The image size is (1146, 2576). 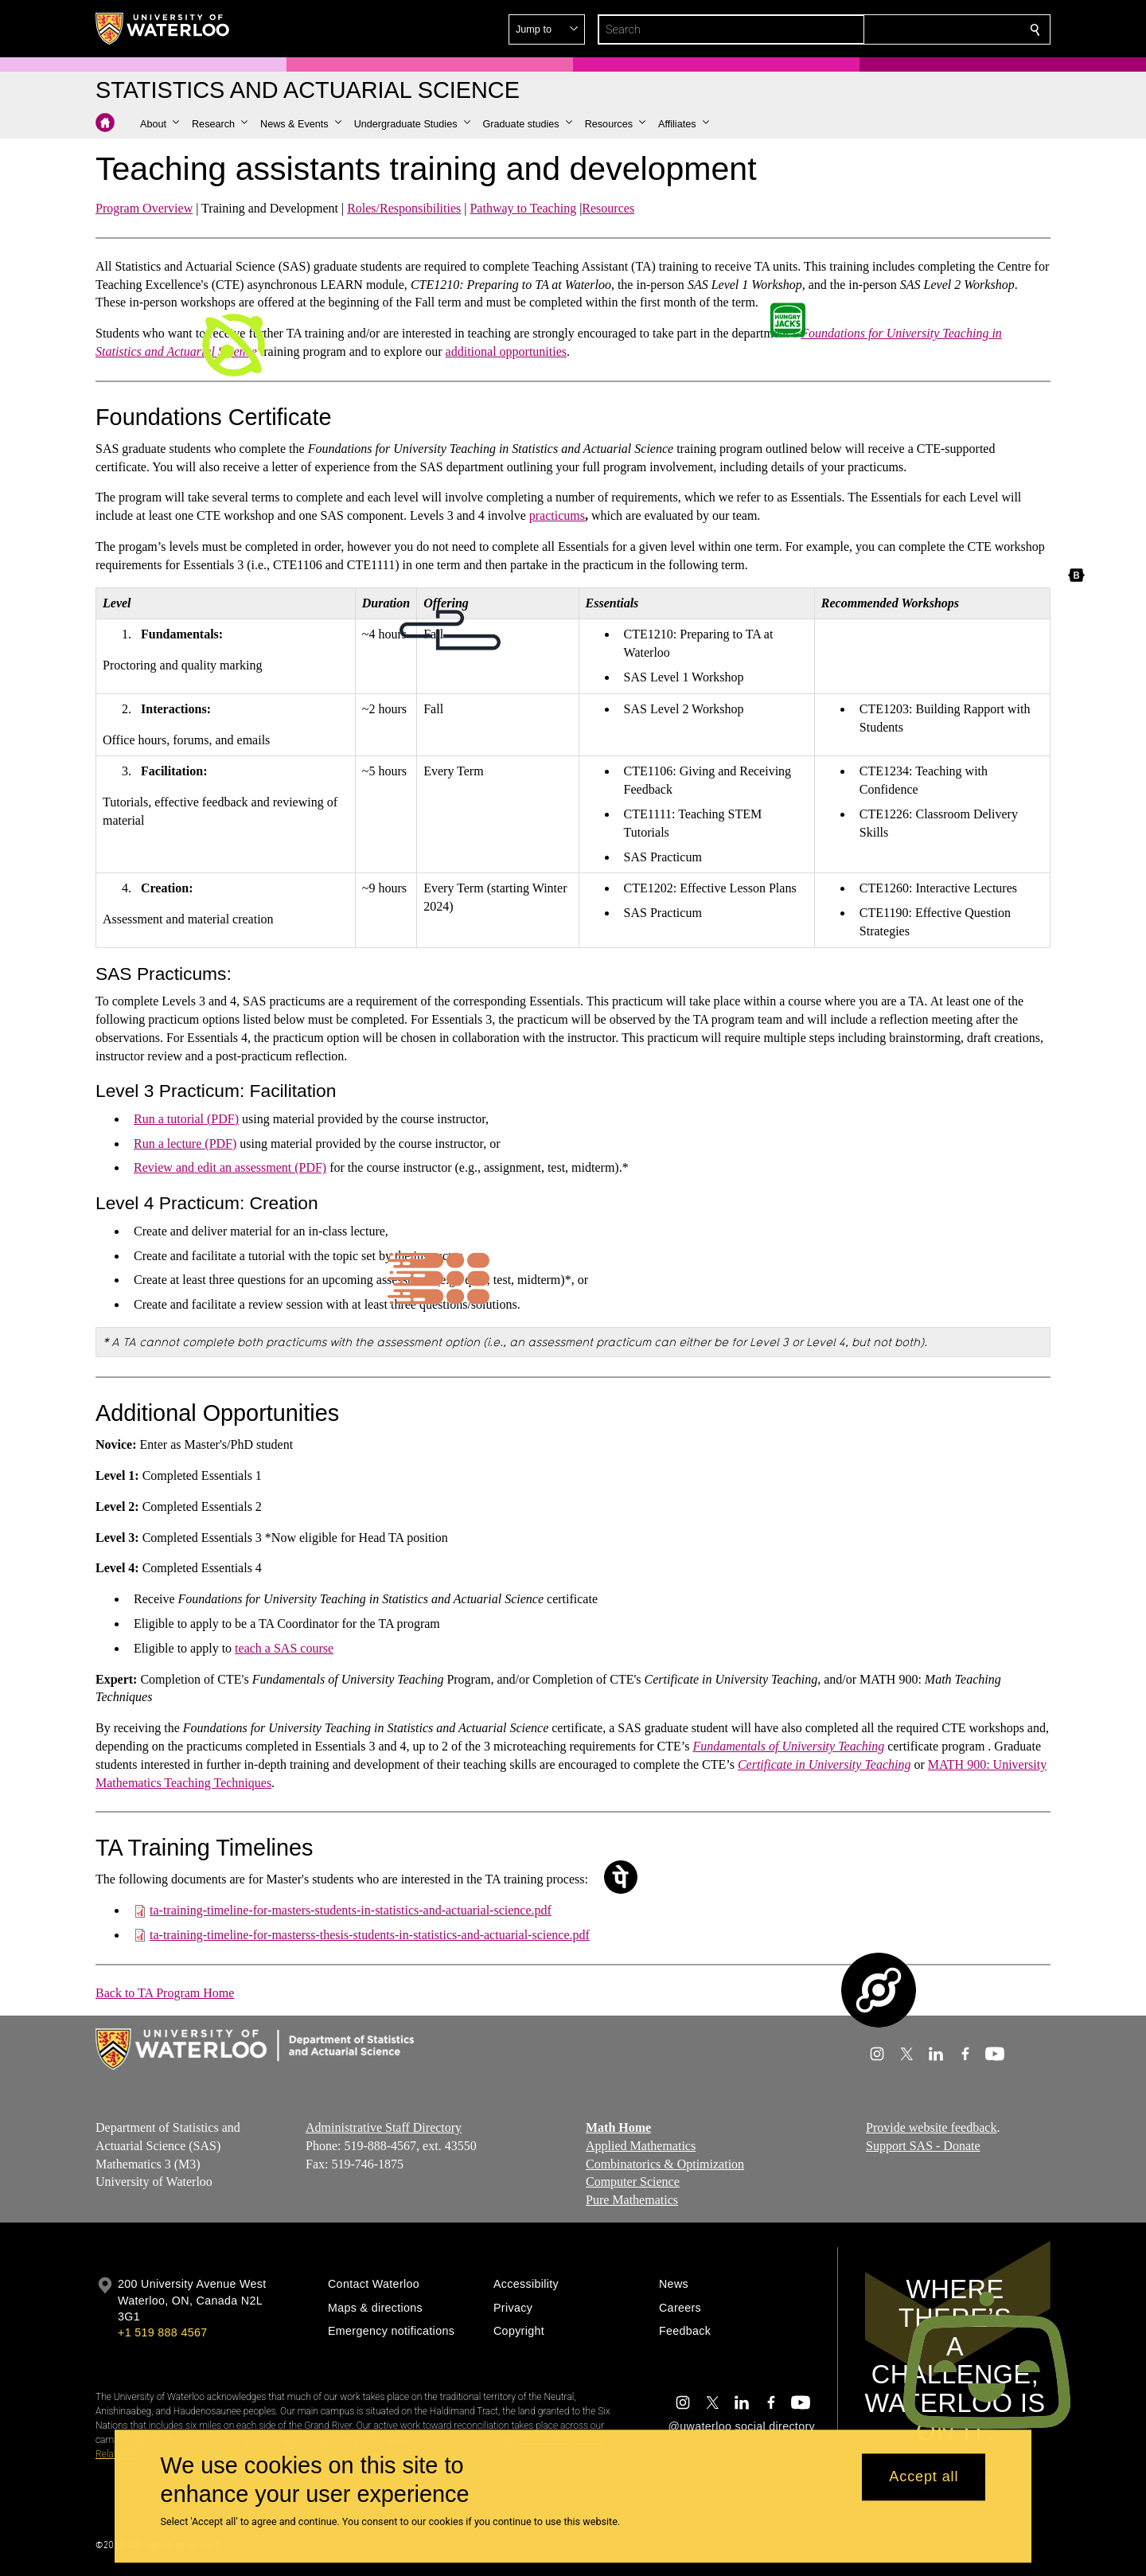 I want to click on modin library logo, so click(x=439, y=1278).